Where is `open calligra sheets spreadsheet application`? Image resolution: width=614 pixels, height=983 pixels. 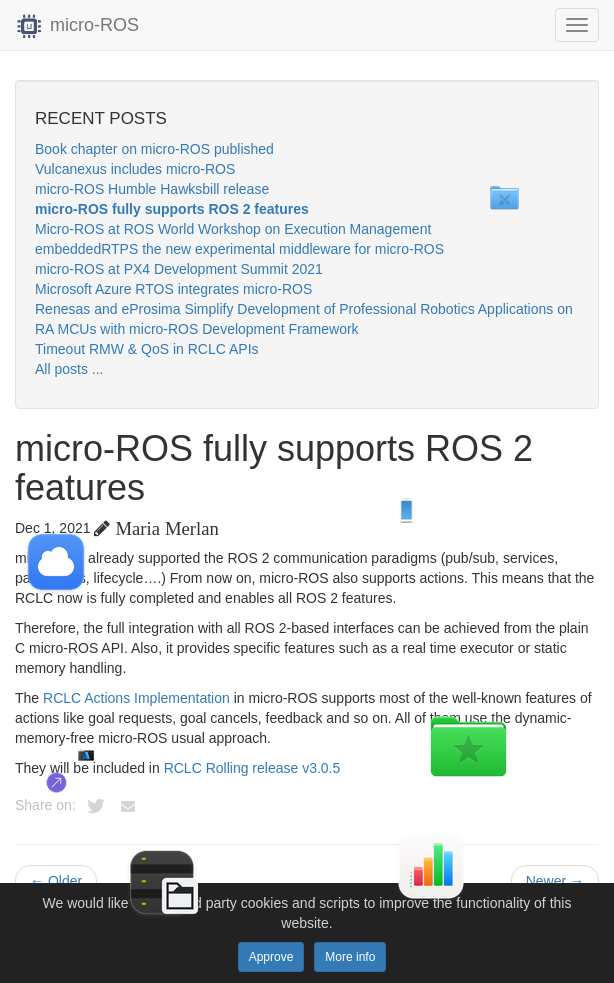
open calligra sheets spreadsheet application is located at coordinates (431, 866).